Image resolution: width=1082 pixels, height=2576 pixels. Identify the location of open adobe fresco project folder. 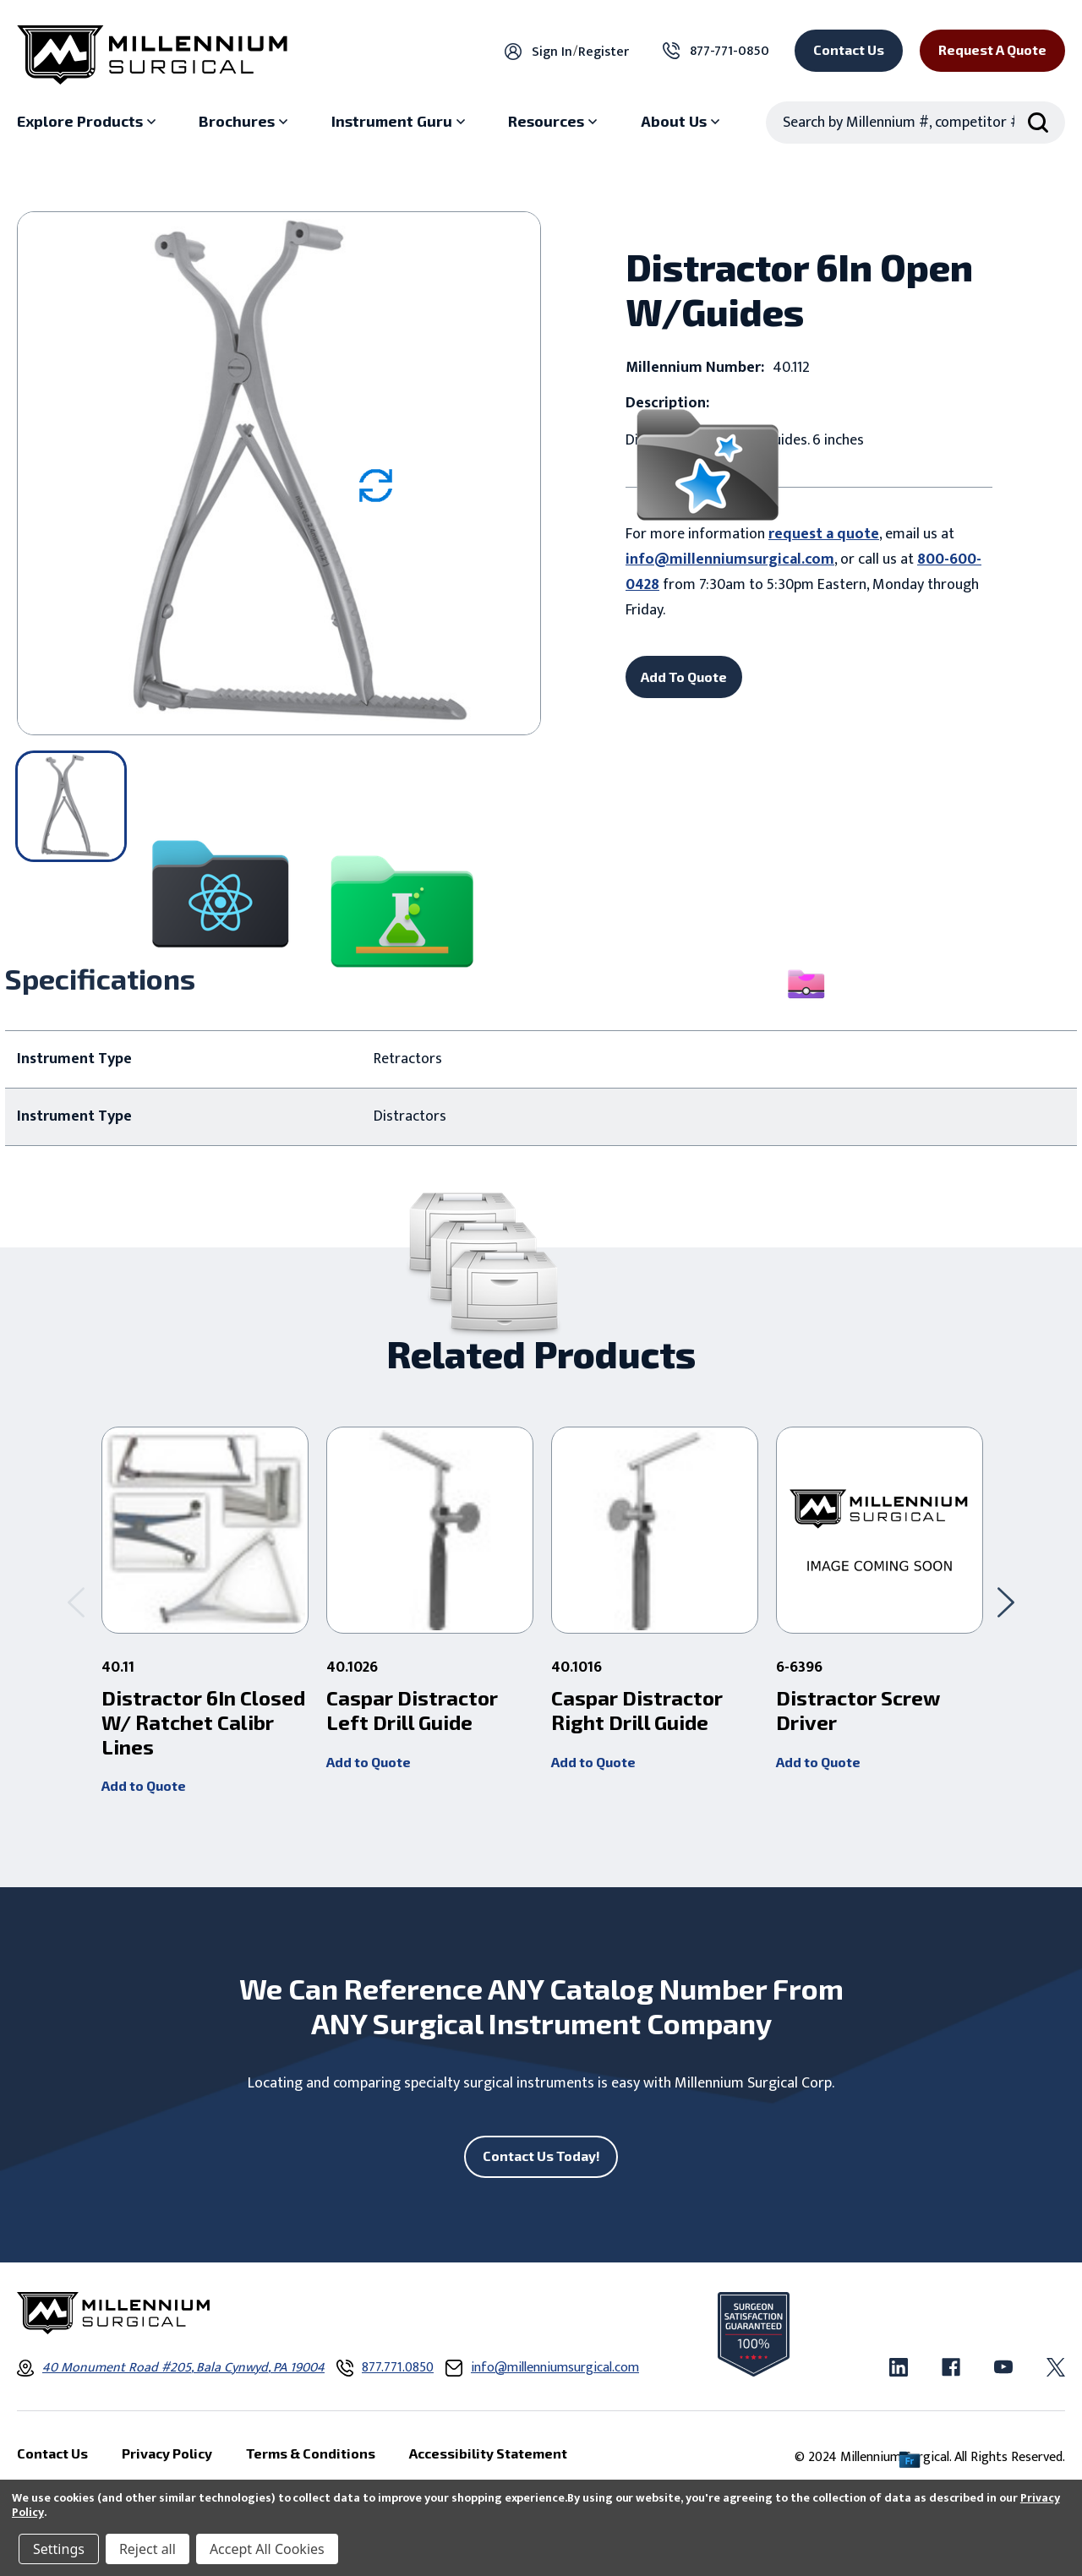
(910, 2460).